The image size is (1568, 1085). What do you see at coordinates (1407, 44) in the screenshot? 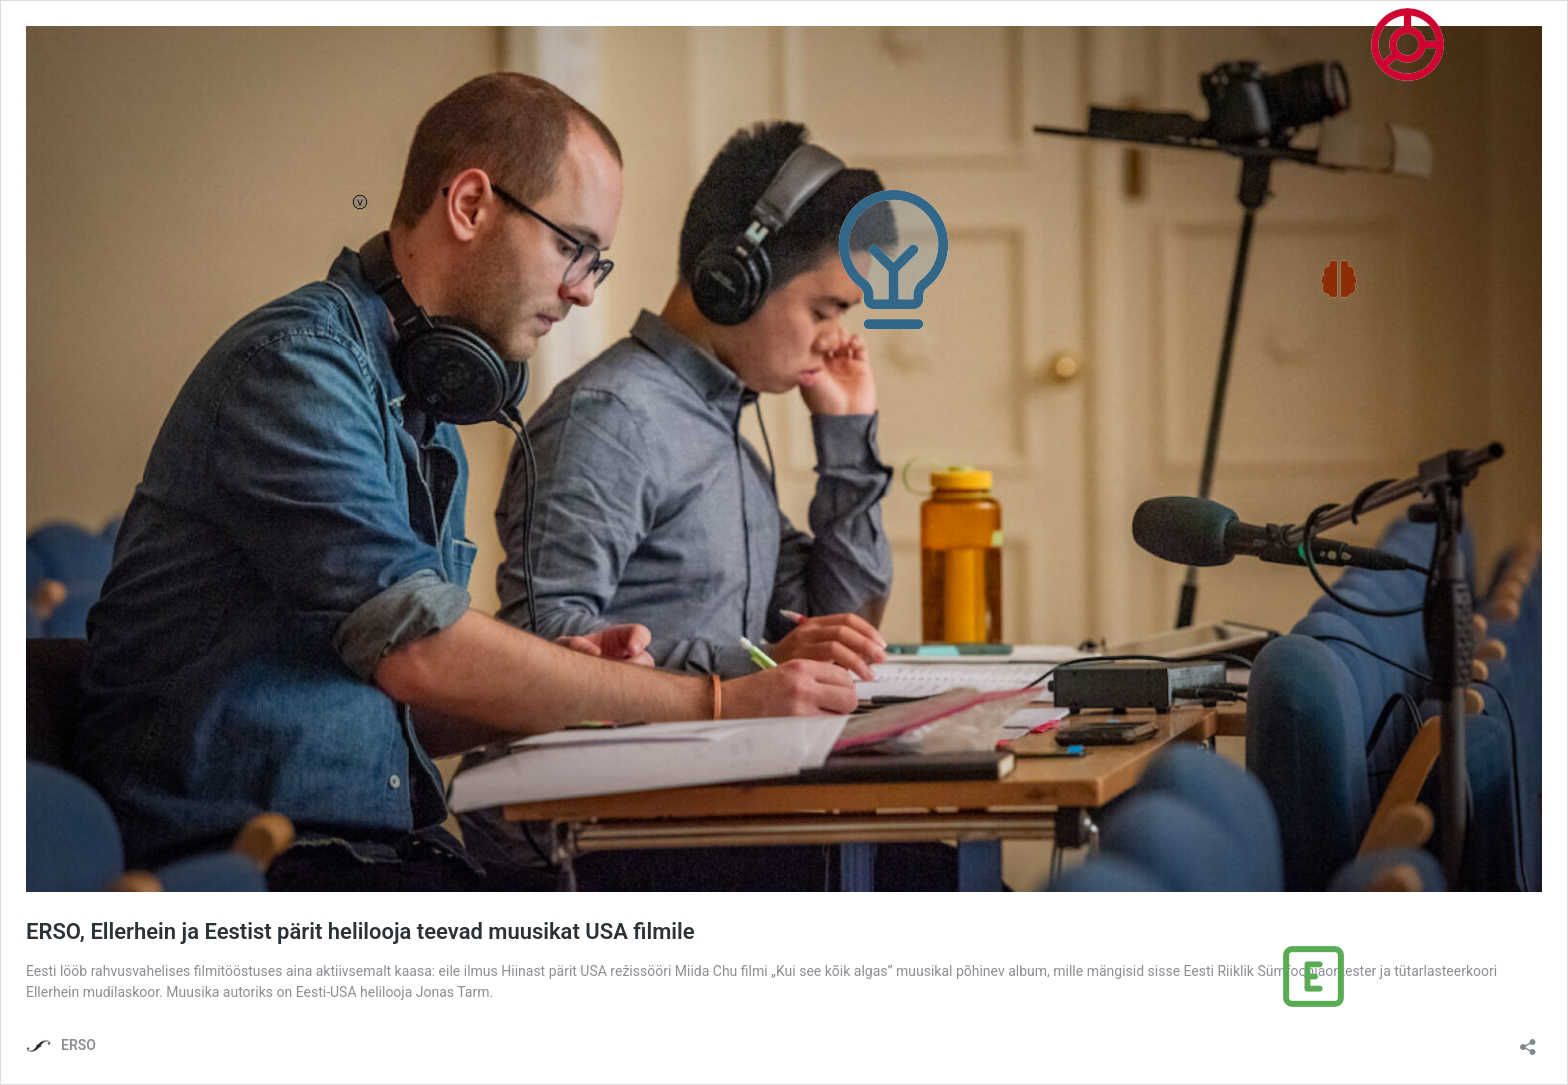
I see `view analytics or statistics breakdown` at bounding box center [1407, 44].